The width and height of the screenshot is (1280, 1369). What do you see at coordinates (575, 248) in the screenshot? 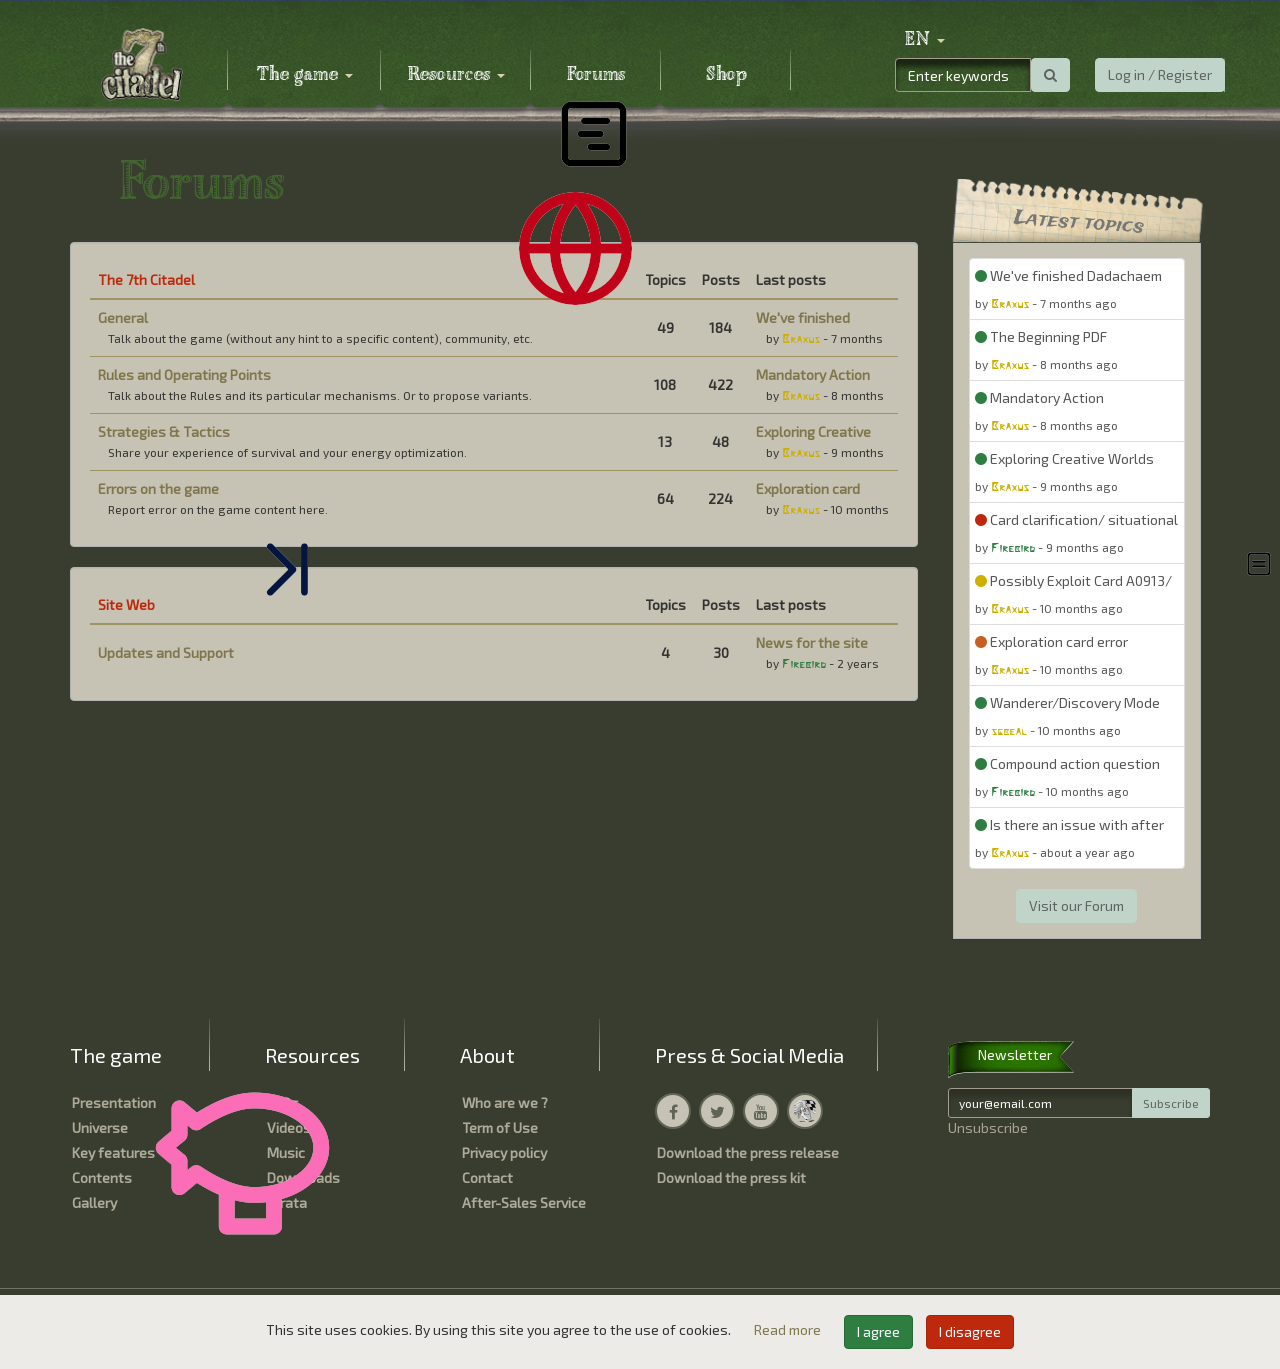
I see `switch to global or international settings` at bounding box center [575, 248].